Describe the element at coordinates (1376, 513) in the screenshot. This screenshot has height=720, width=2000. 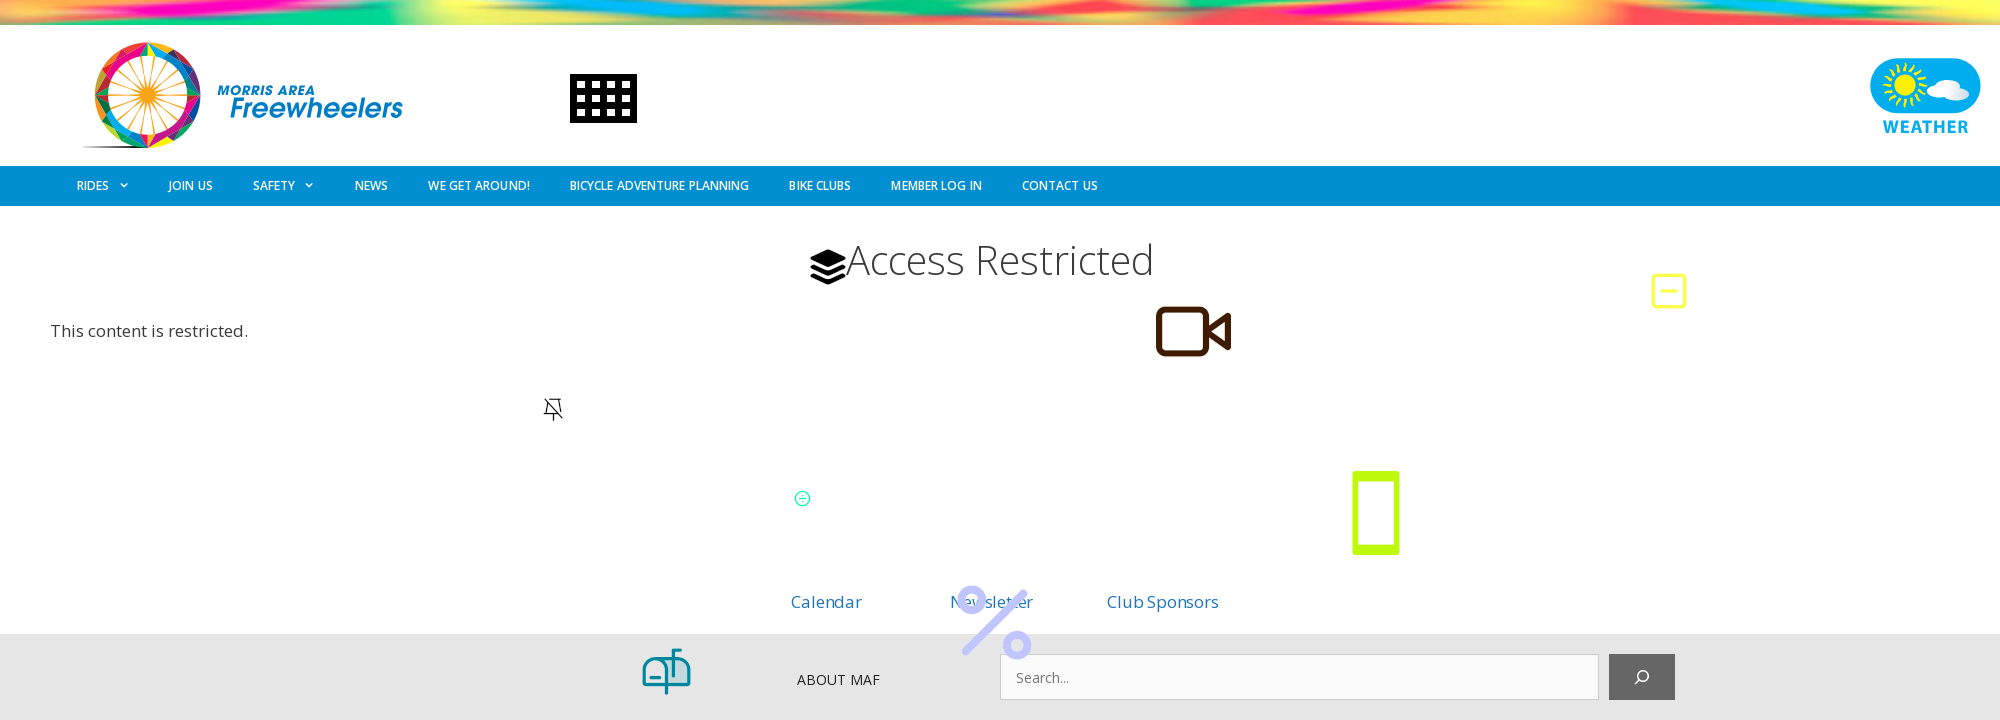
I see `switch to mobile view` at that location.